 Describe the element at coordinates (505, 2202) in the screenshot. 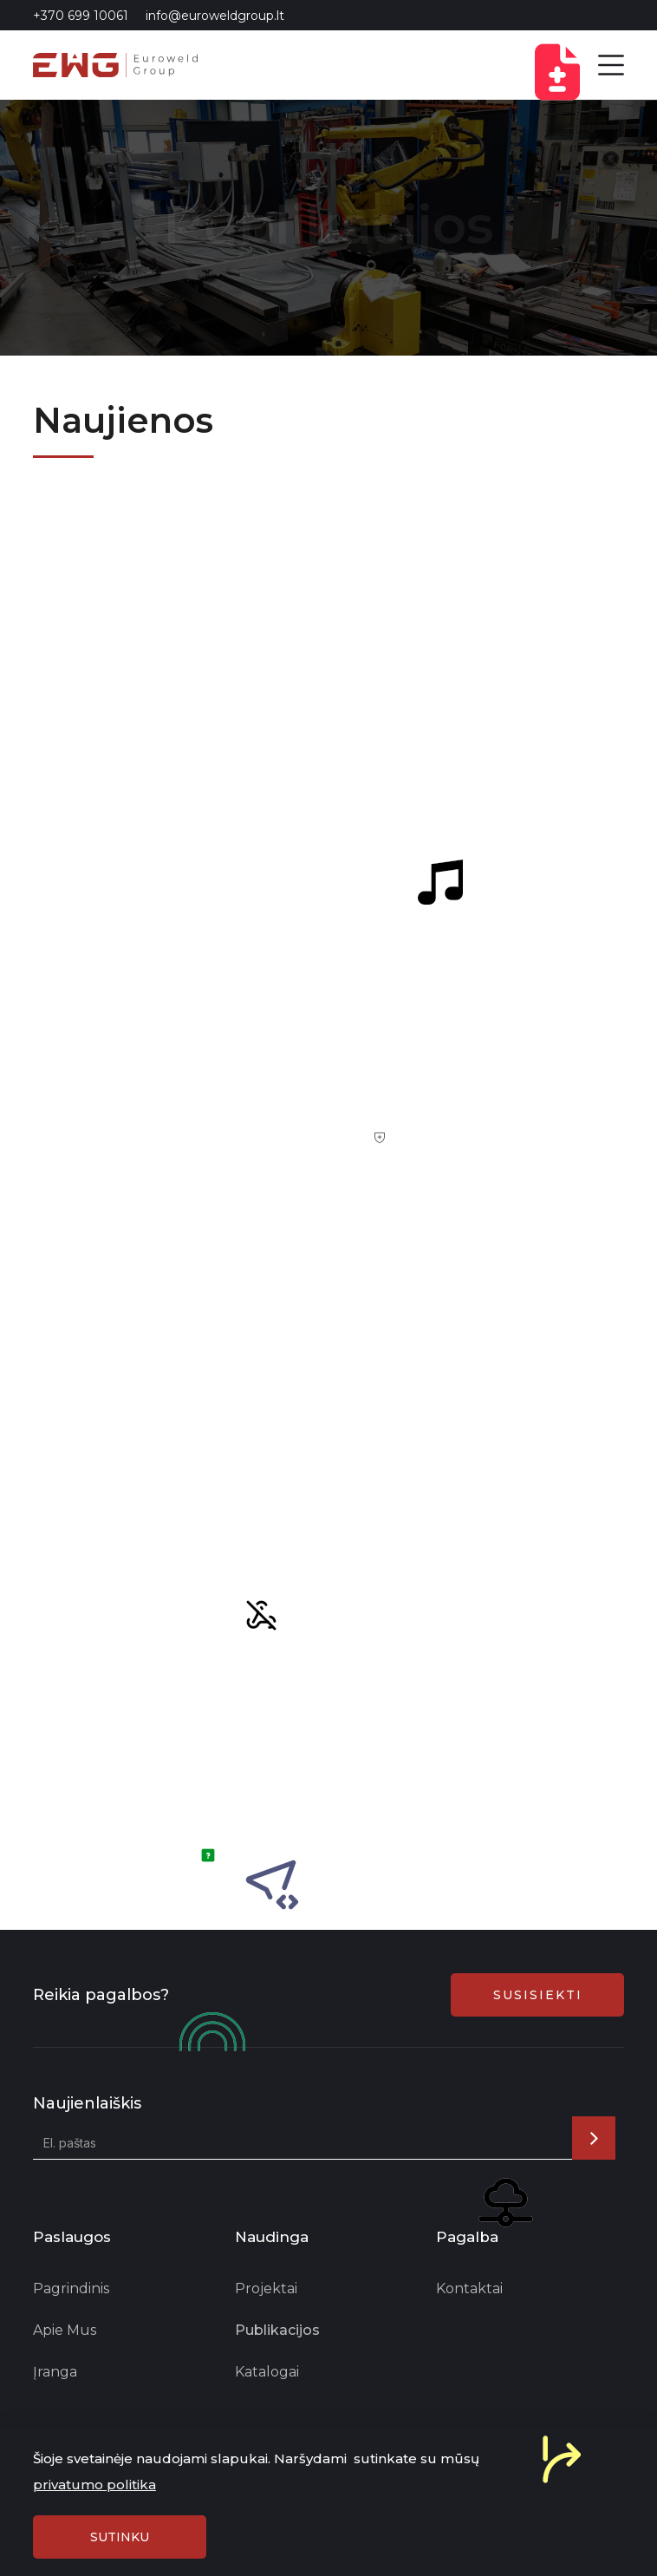

I see `cloud data sync or connection status` at that location.